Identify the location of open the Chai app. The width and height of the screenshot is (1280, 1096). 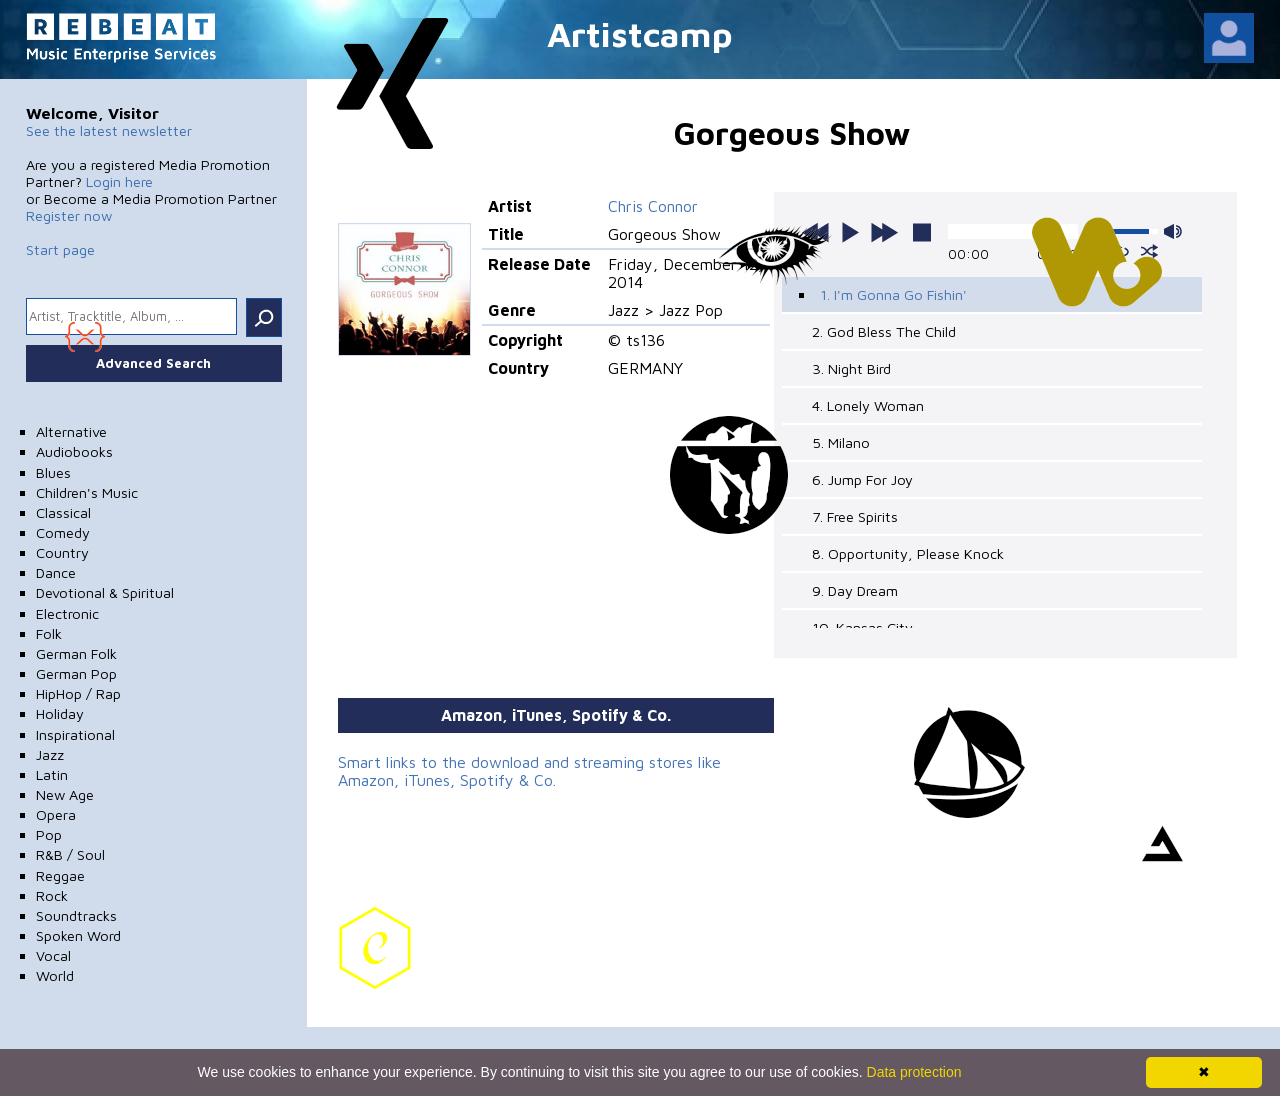
(375, 948).